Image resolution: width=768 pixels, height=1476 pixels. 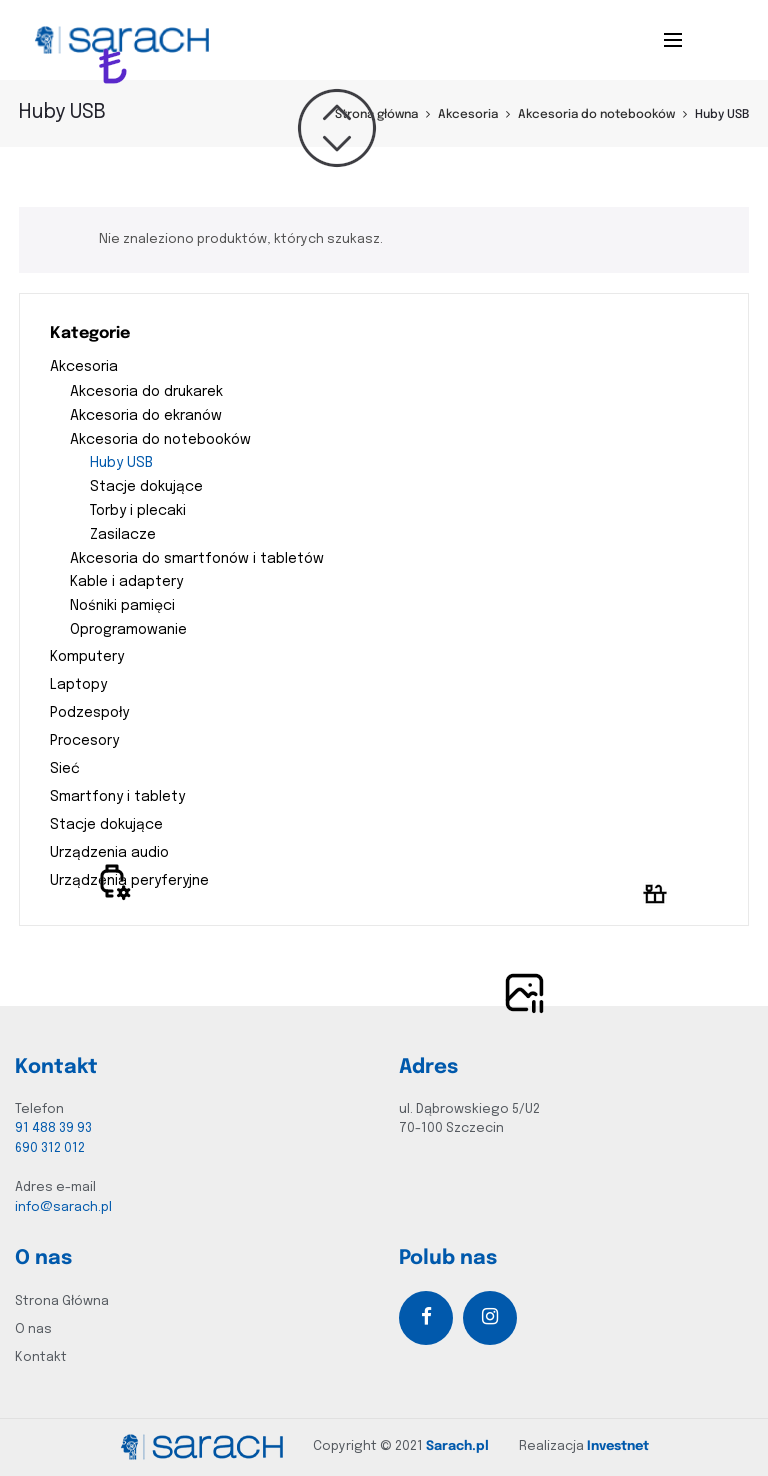 I want to click on browse kitchen countertop options, so click(x=655, y=894).